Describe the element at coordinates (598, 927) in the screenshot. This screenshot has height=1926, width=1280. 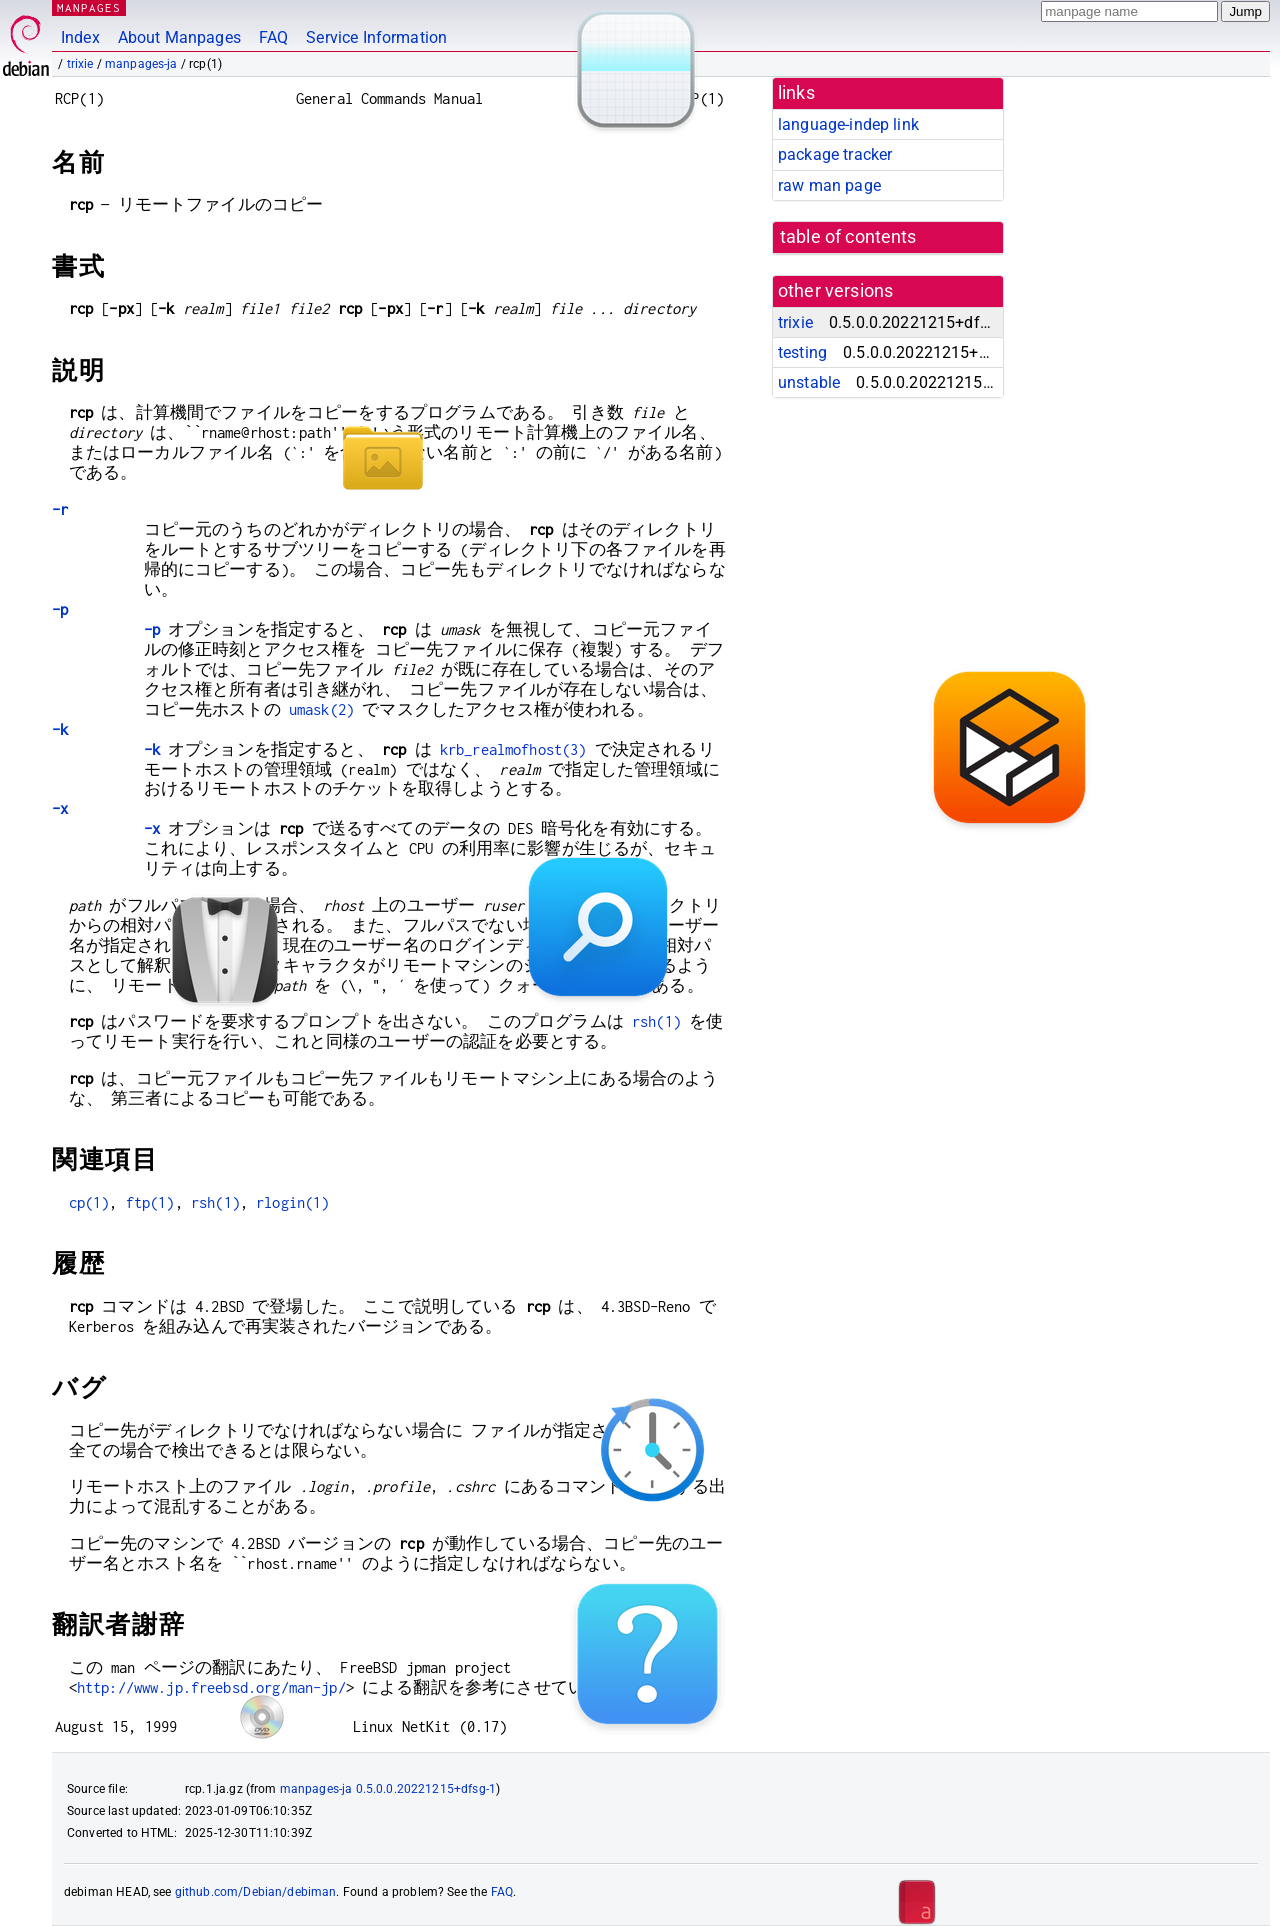
I see `open search settings or preferences` at that location.